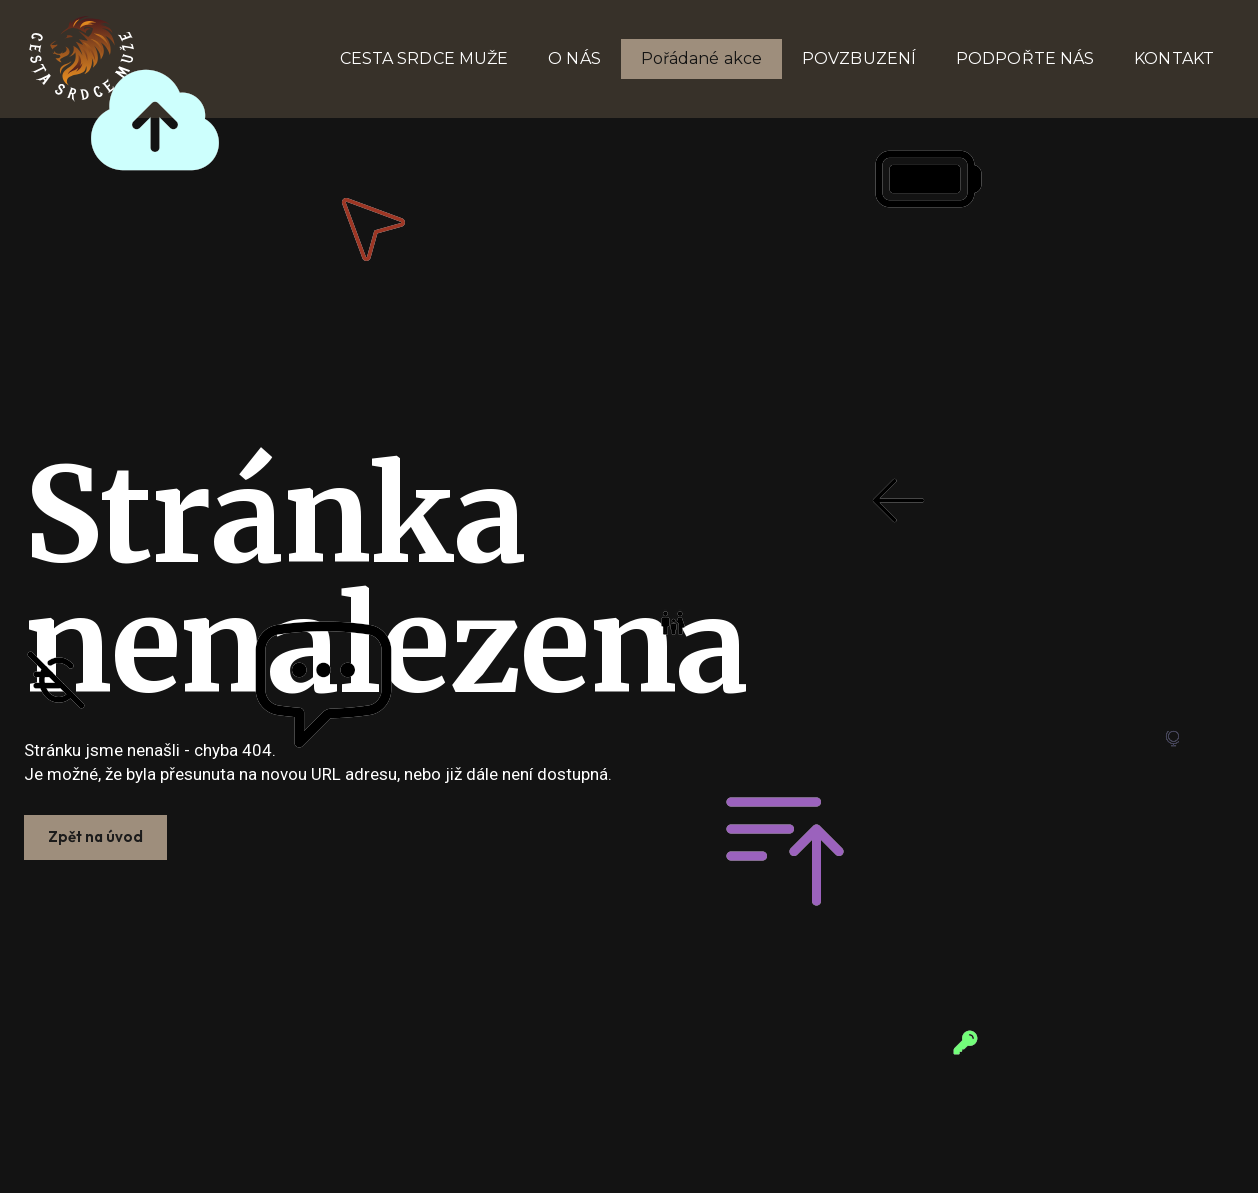 The height and width of the screenshot is (1193, 1258). I want to click on access security or authentication settings, so click(965, 1042).